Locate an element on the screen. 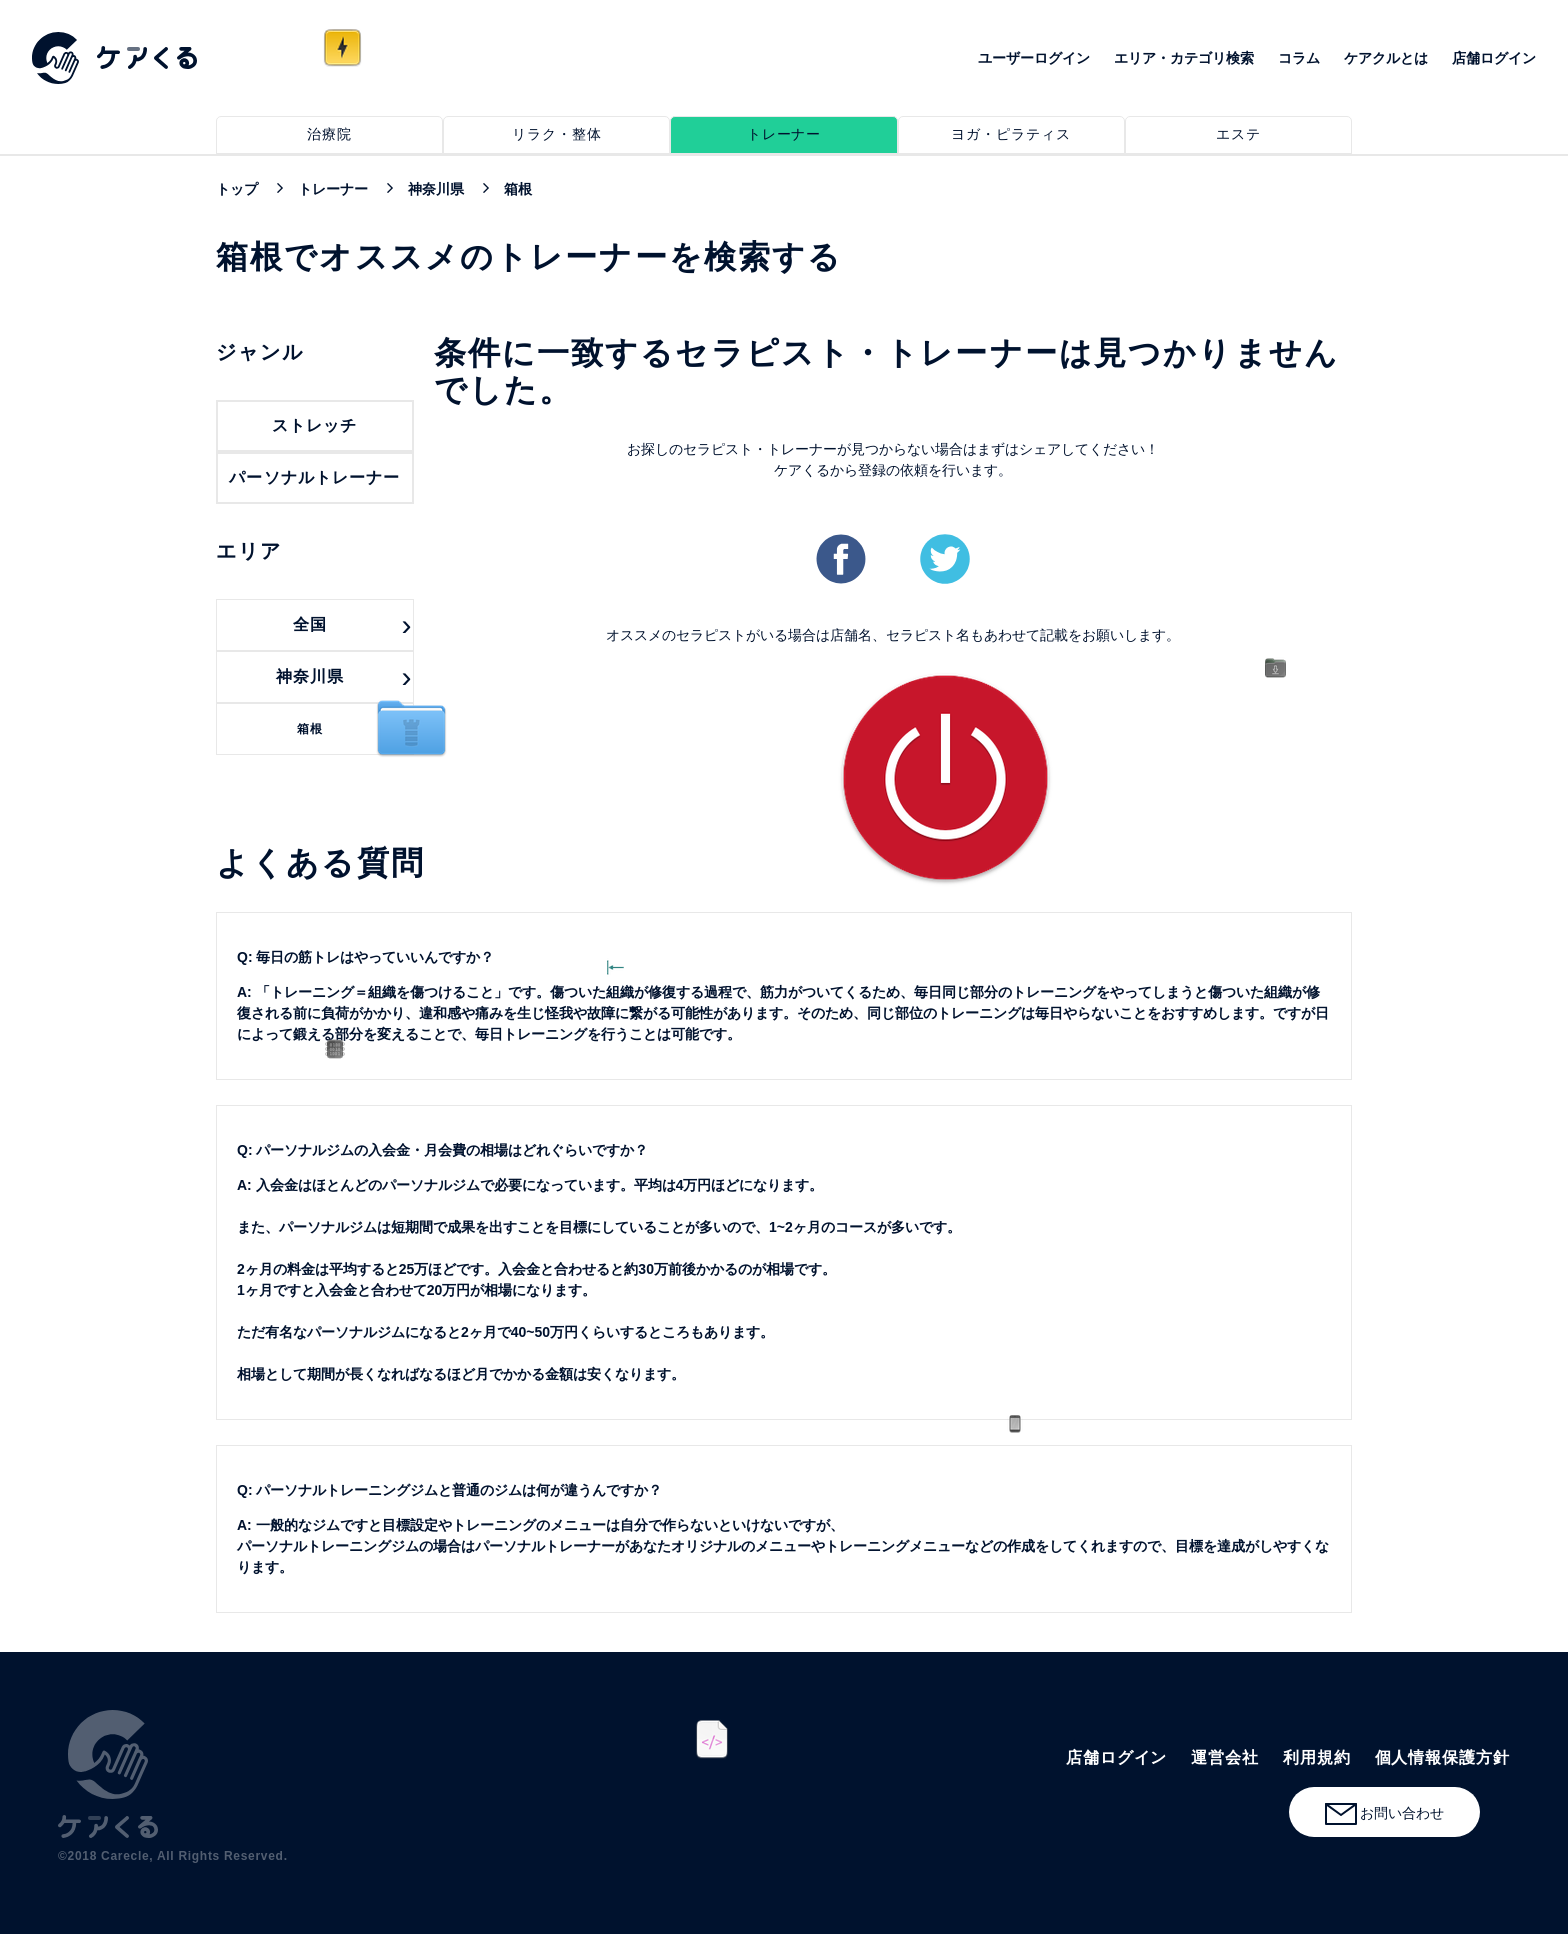 The width and height of the screenshot is (1568, 1934). shut down the system is located at coordinates (945, 777).